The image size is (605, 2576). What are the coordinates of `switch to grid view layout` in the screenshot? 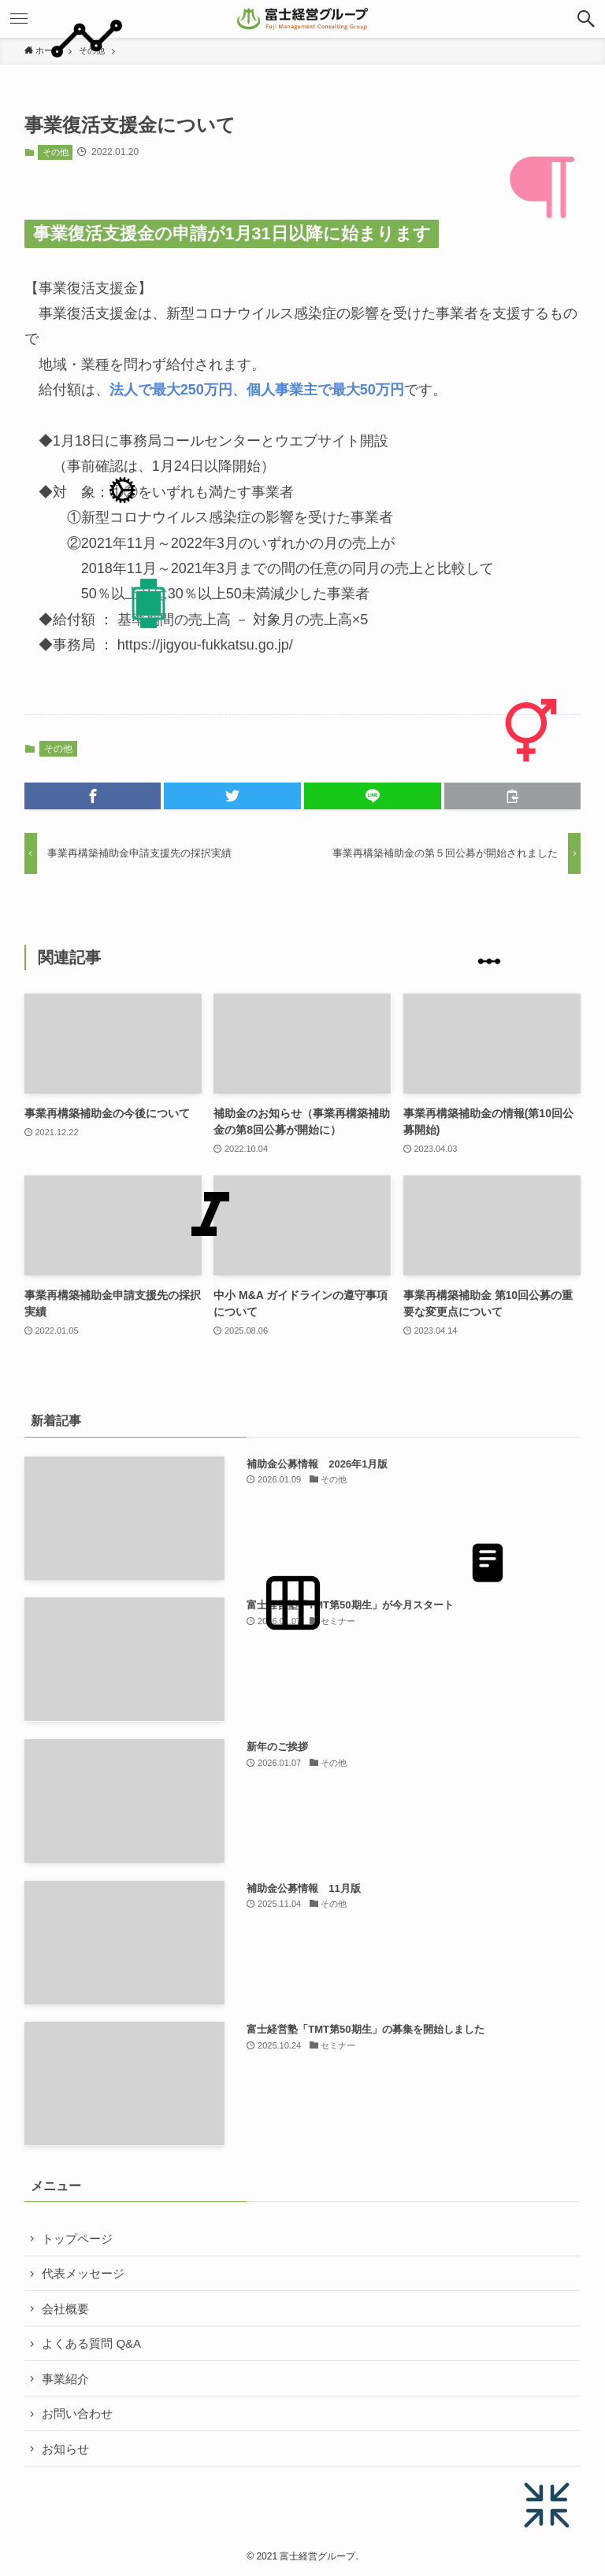 It's located at (293, 1603).